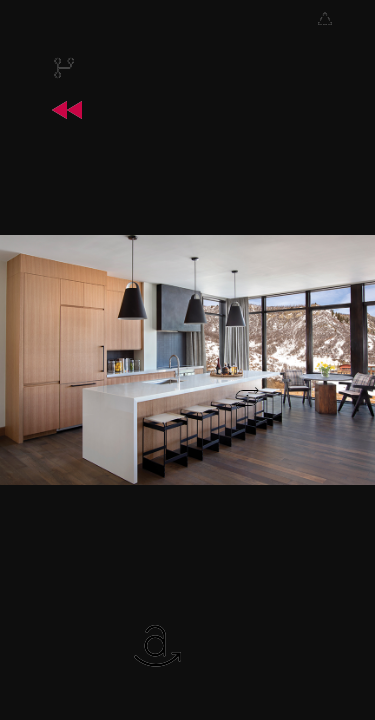 This screenshot has height=720, width=375. What do you see at coordinates (63, 68) in the screenshot?
I see `view repository branches` at bounding box center [63, 68].